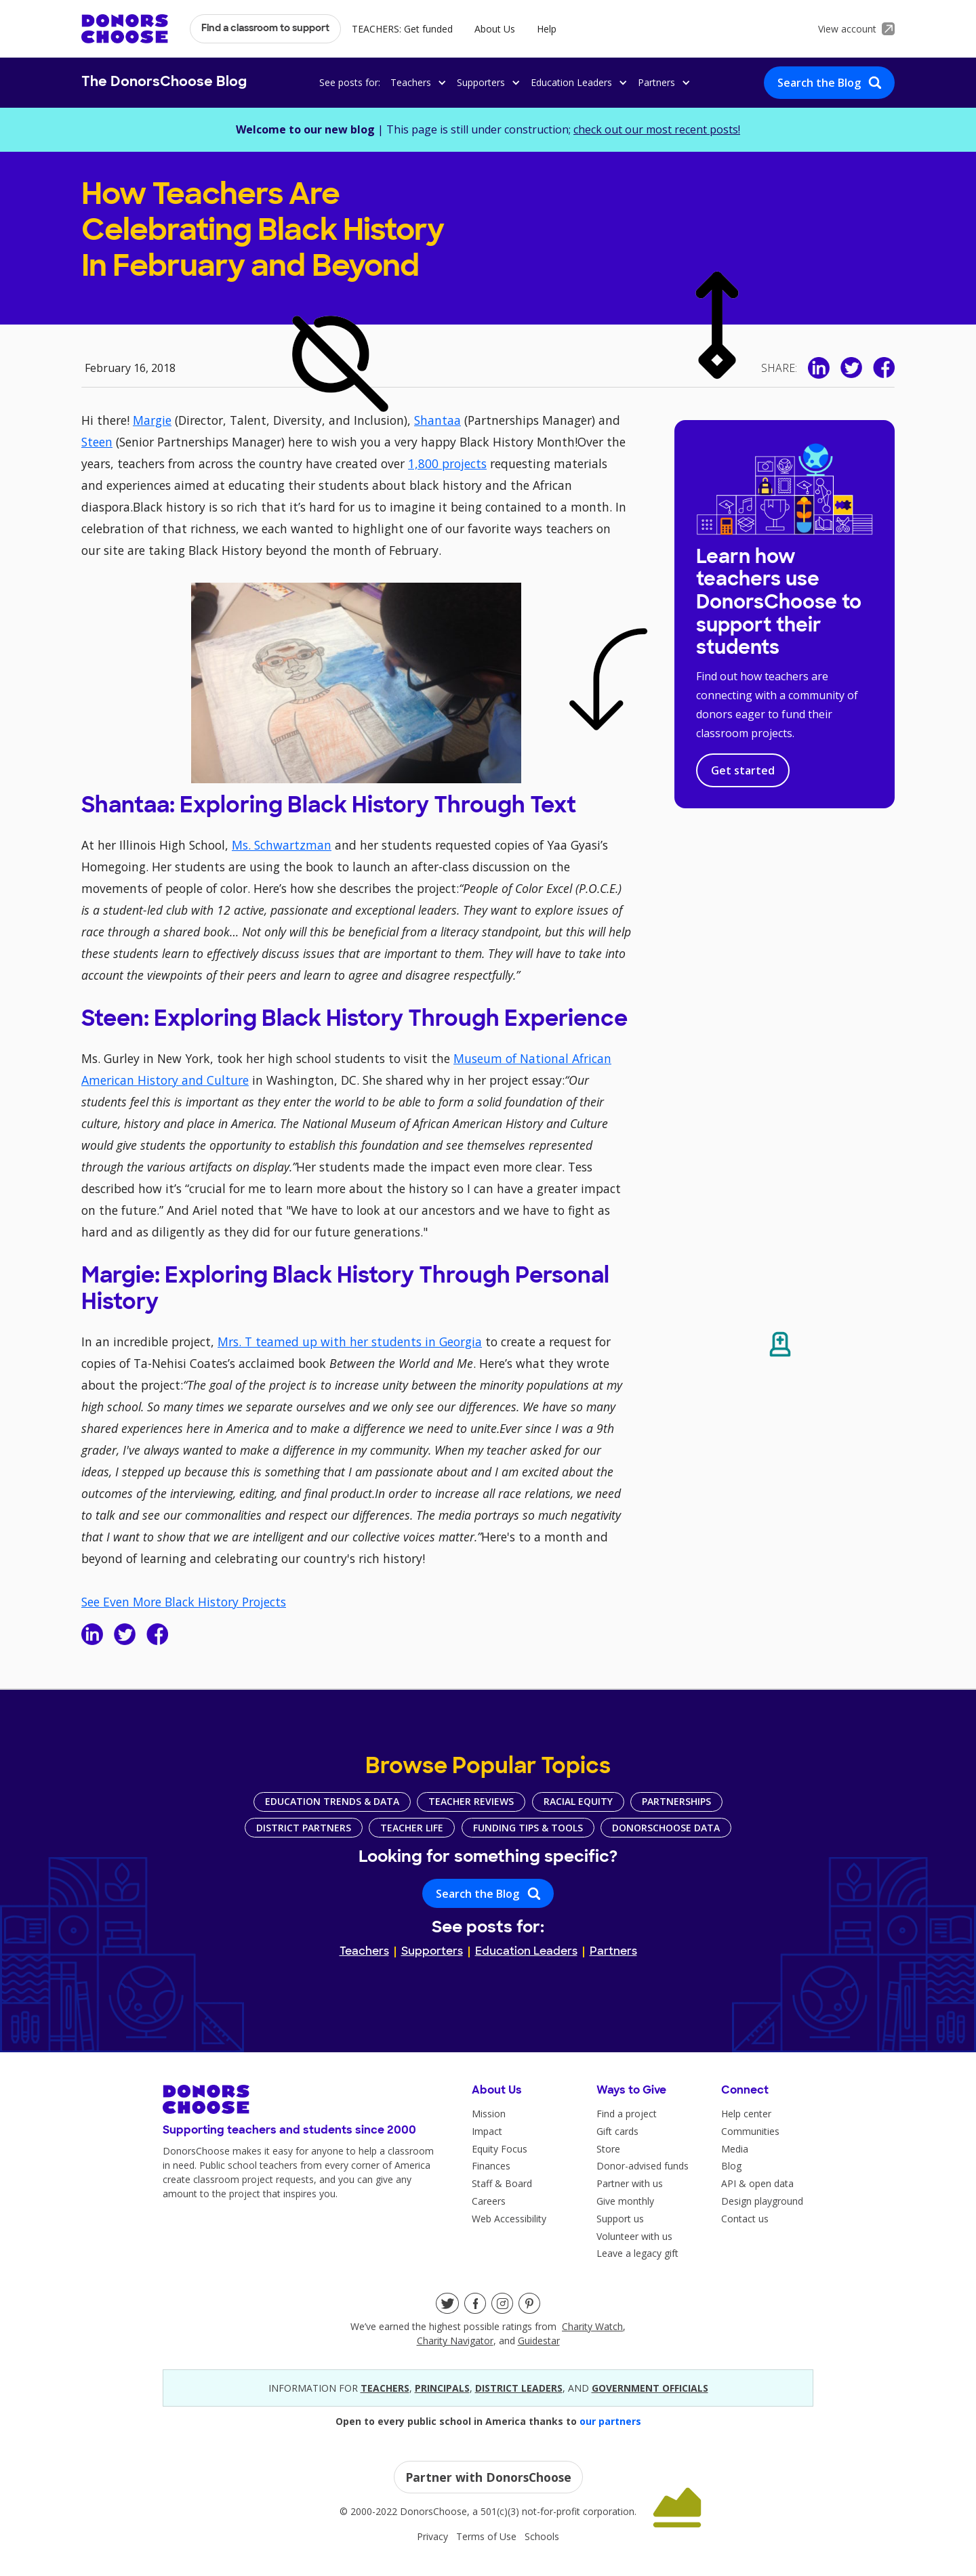 This screenshot has height=2576, width=976. What do you see at coordinates (717, 325) in the screenshot?
I see `move item up in priority or order` at bounding box center [717, 325].